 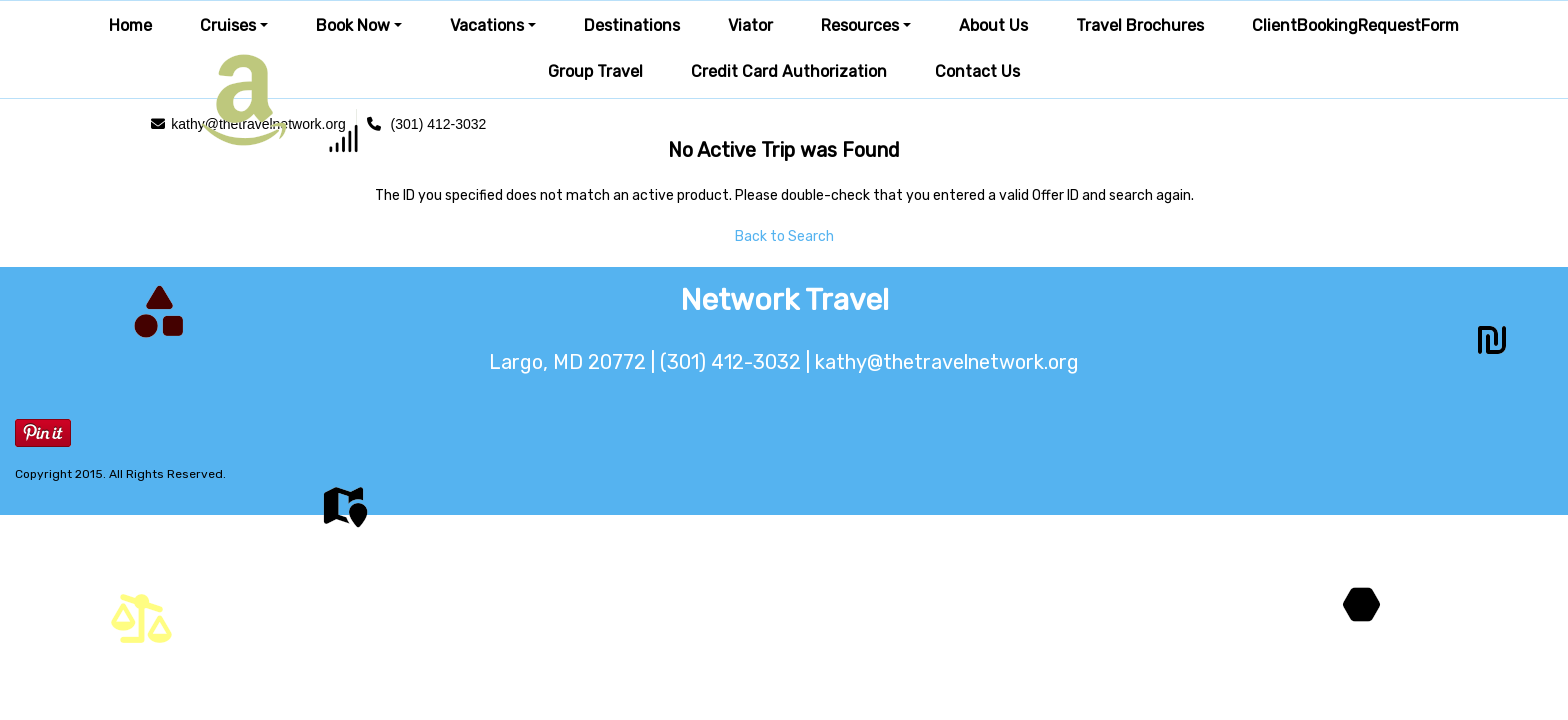 What do you see at coordinates (244, 100) in the screenshot?
I see `open the Amazon app or website` at bounding box center [244, 100].